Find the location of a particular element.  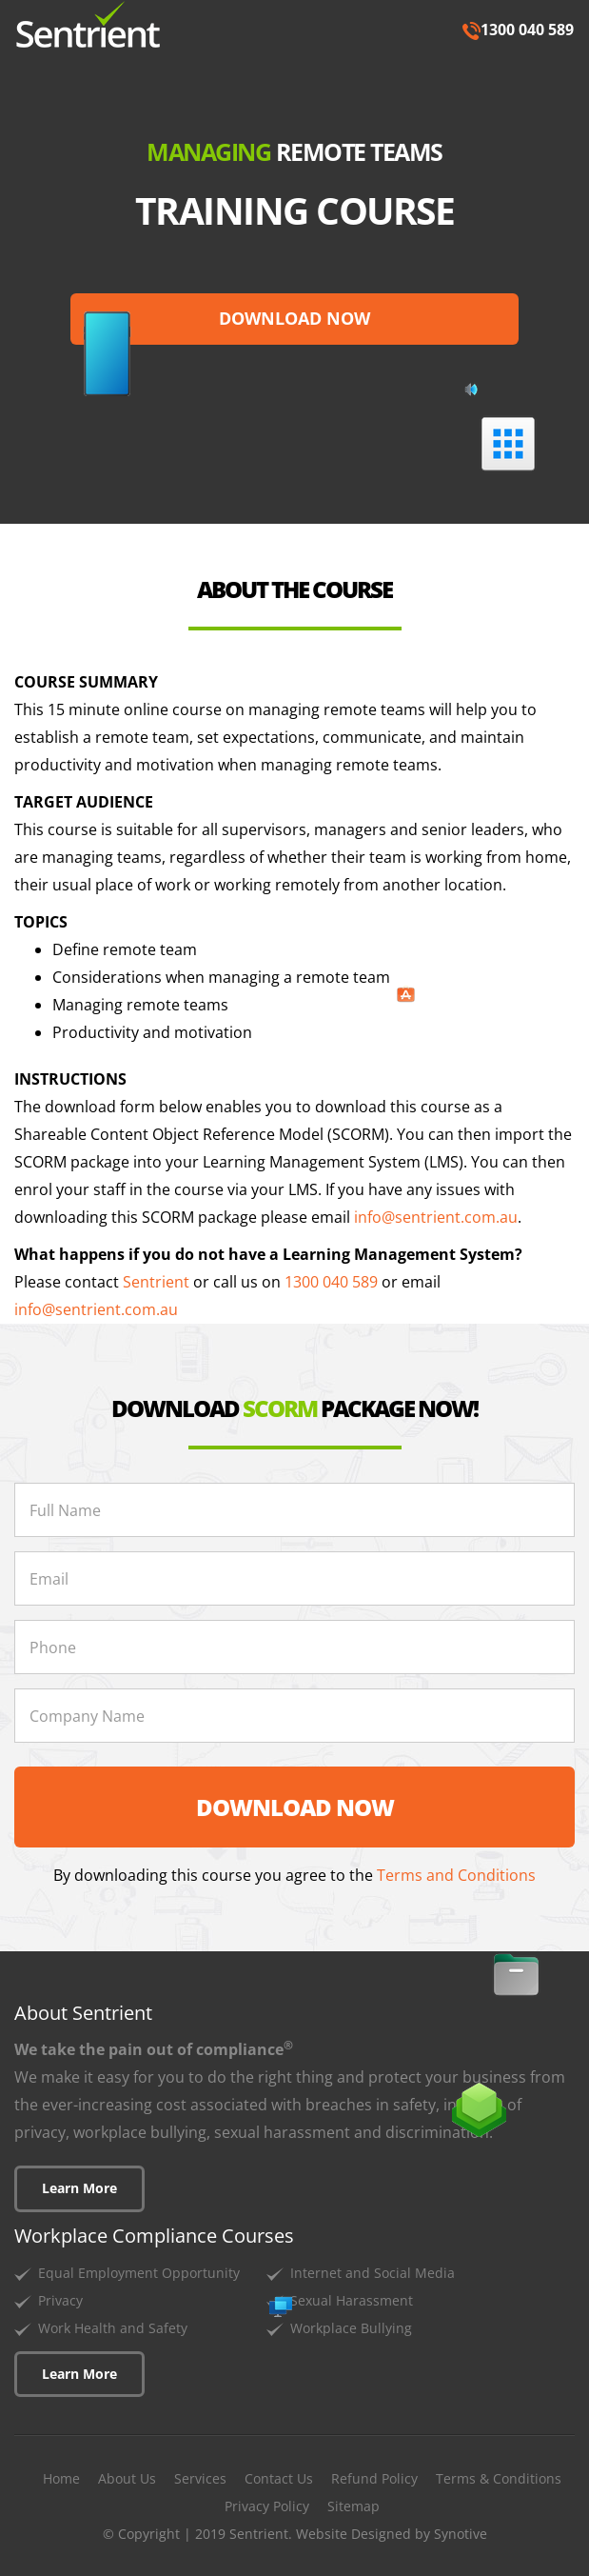

open the file manager is located at coordinates (516, 1974).